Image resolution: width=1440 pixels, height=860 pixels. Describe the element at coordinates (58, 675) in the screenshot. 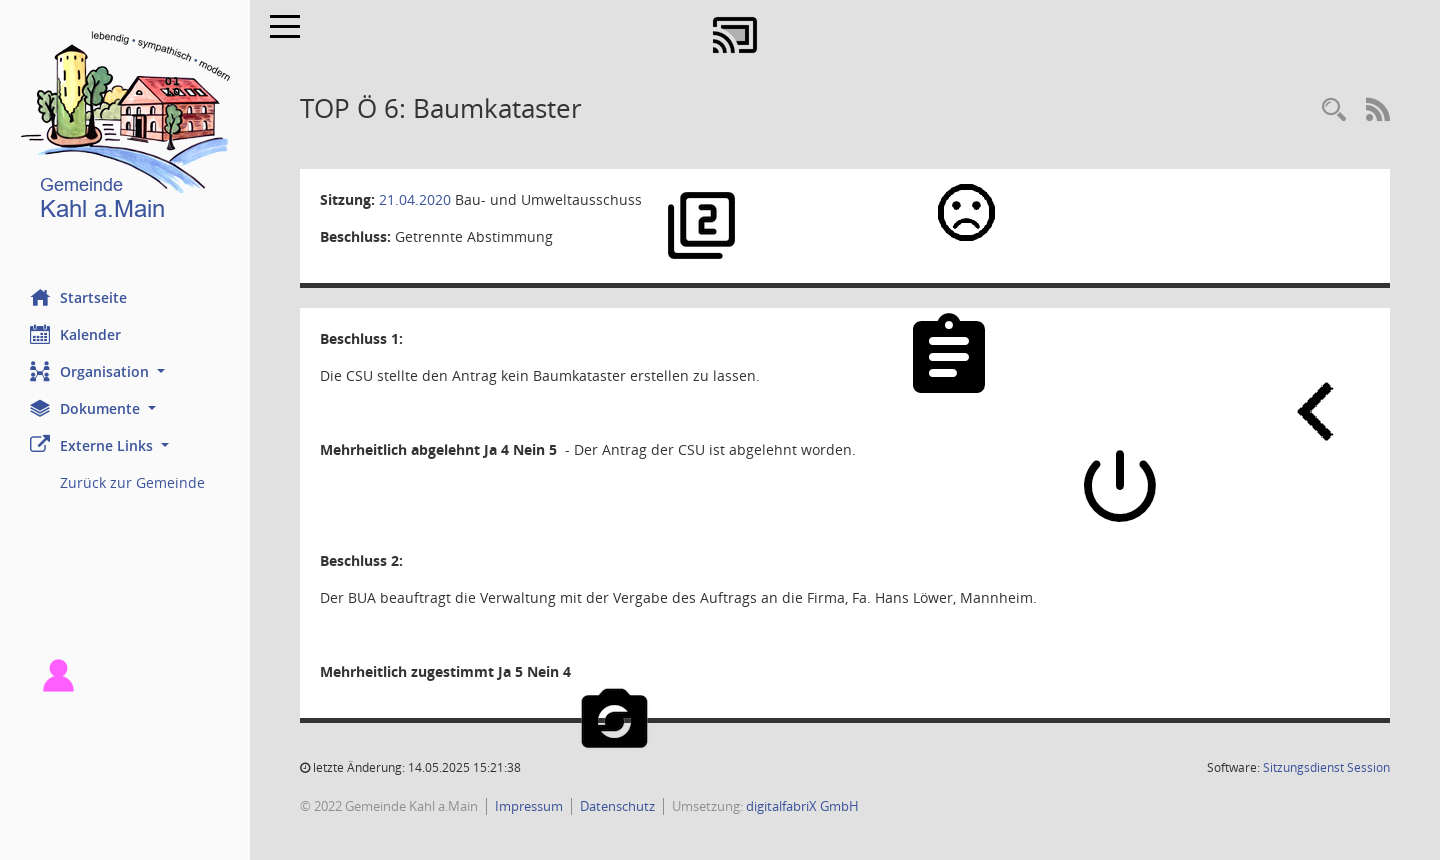

I see `view your profile` at that location.